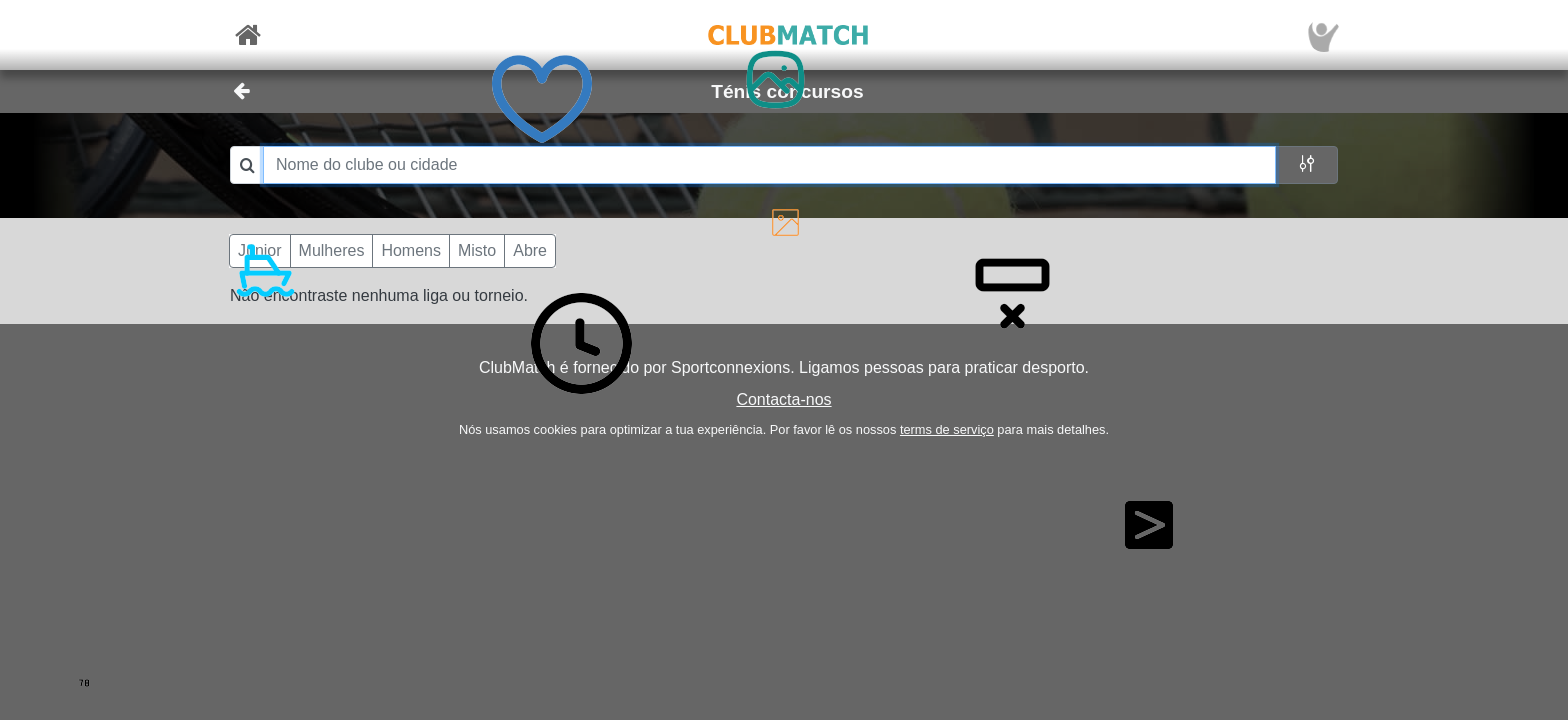  Describe the element at coordinates (775, 79) in the screenshot. I see `view photo gallery` at that location.